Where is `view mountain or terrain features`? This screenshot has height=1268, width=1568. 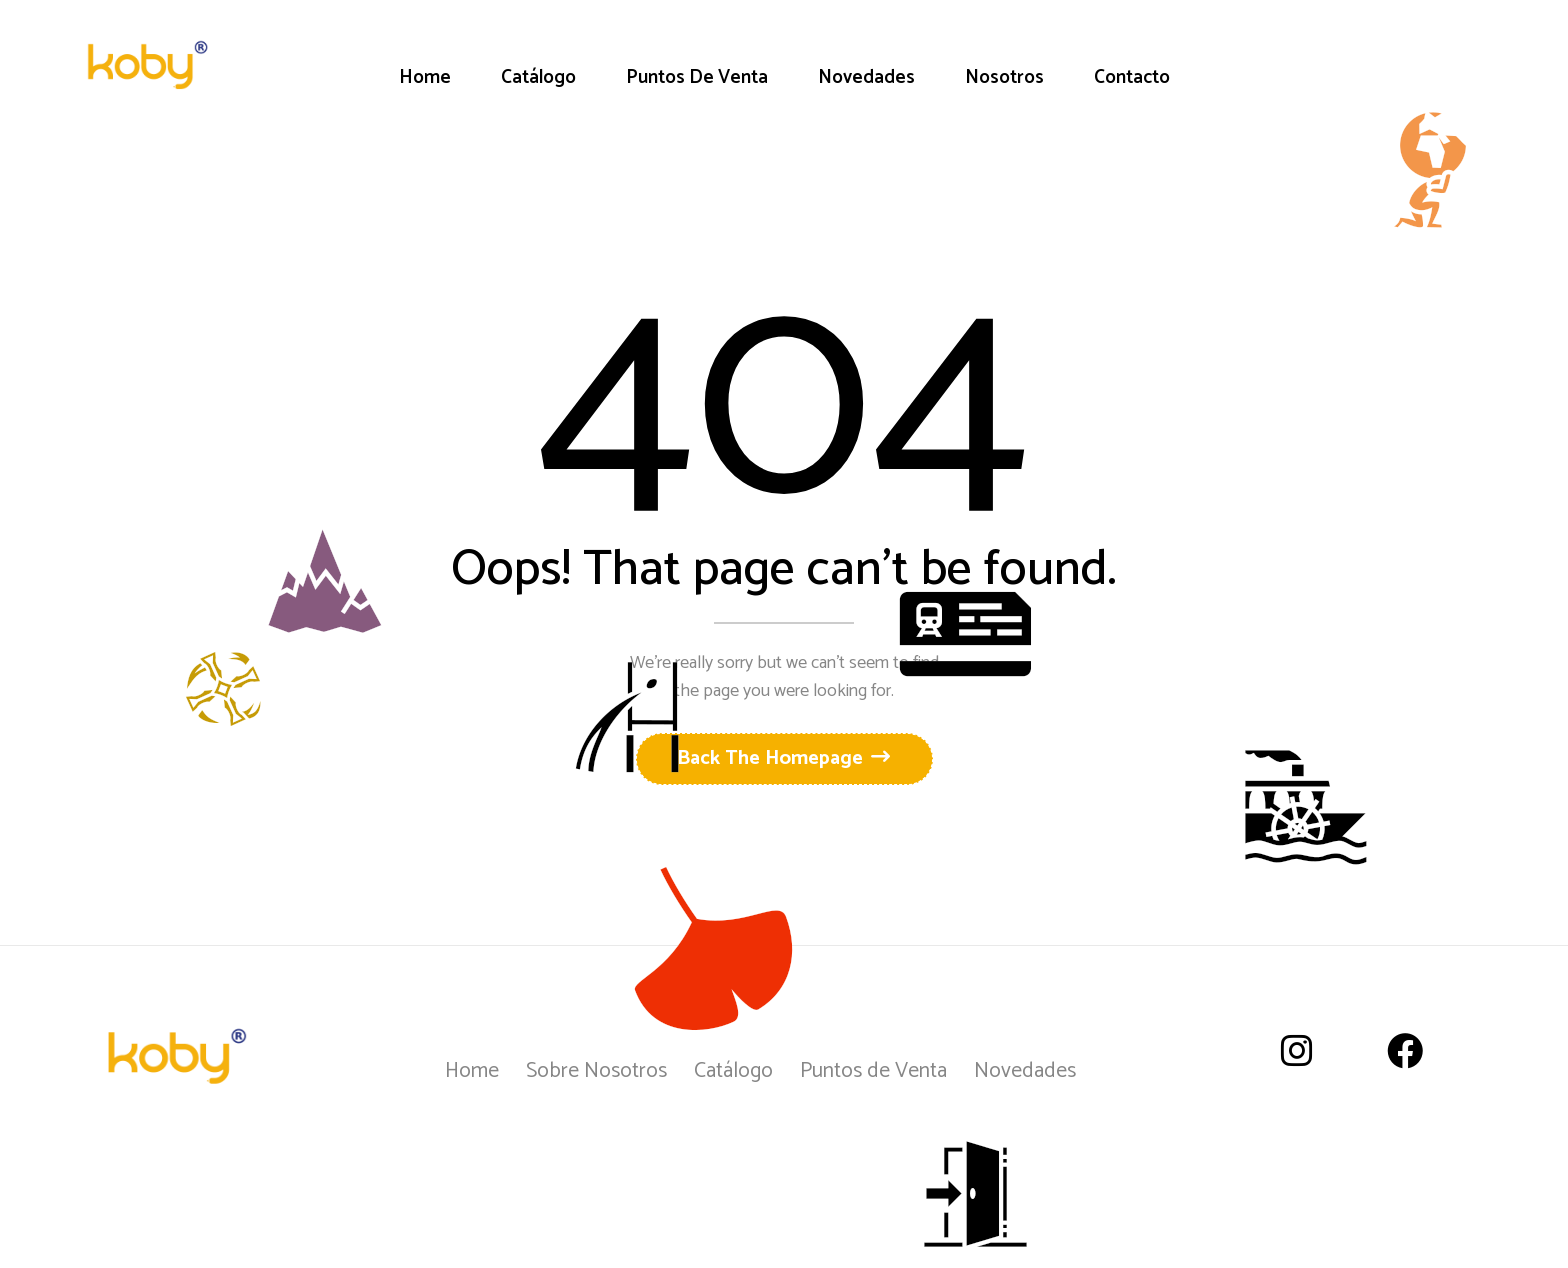 view mountain or terrain features is located at coordinates (325, 586).